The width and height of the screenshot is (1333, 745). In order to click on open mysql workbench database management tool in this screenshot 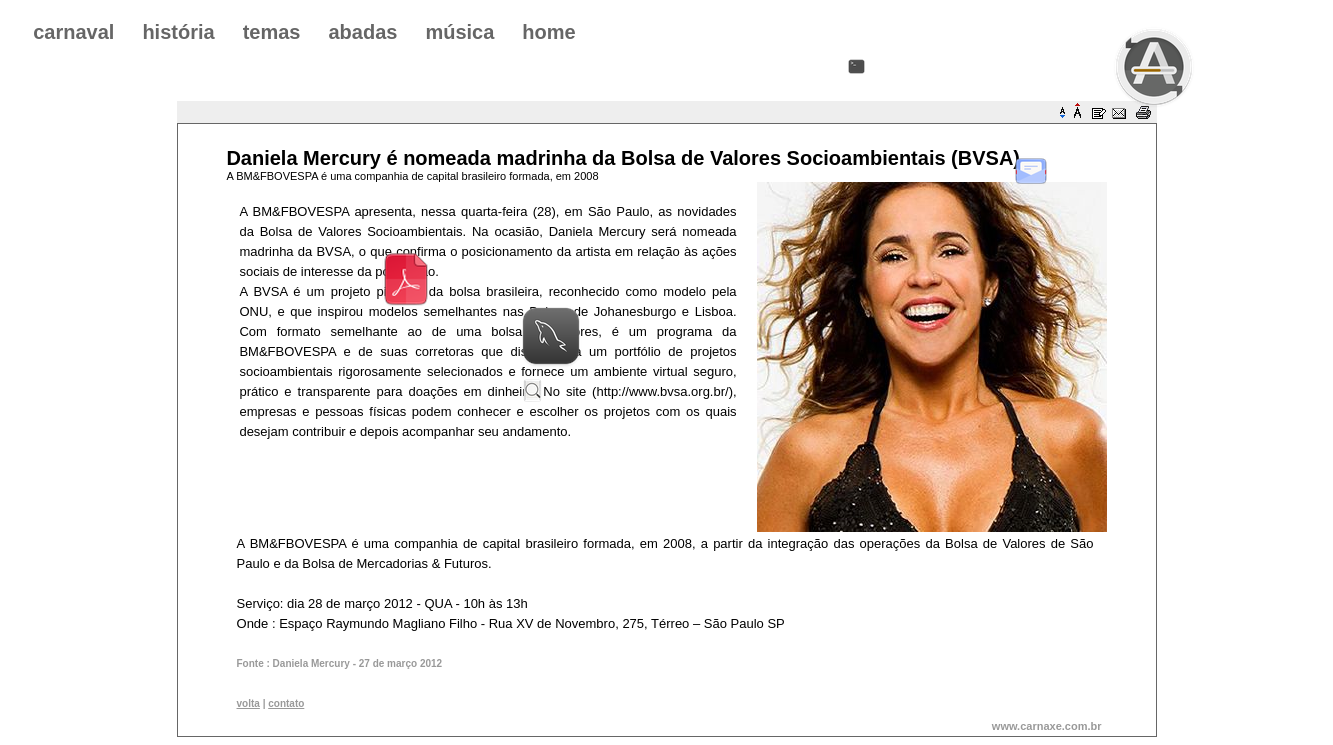, I will do `click(551, 336)`.